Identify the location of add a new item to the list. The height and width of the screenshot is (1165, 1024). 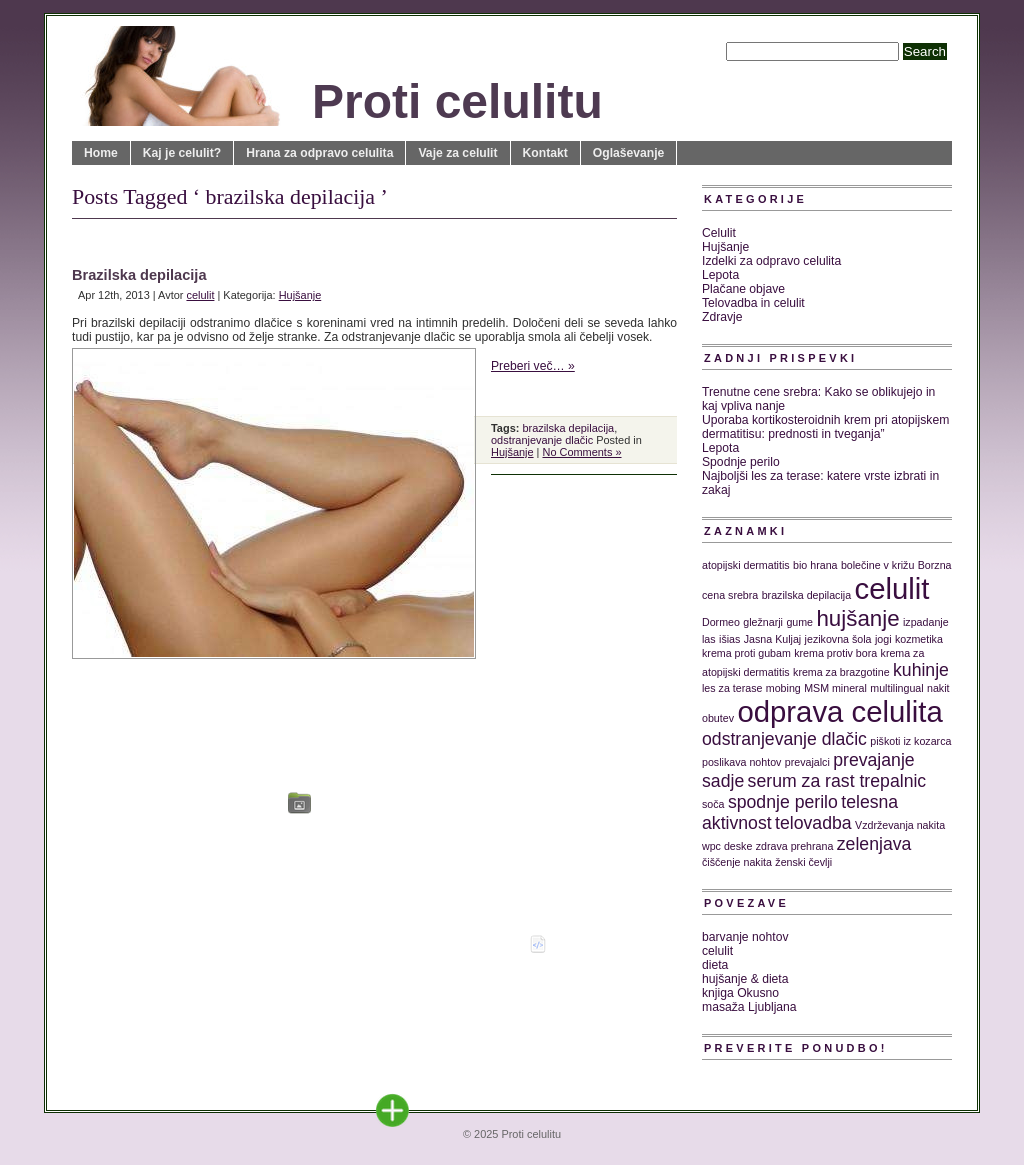
(392, 1110).